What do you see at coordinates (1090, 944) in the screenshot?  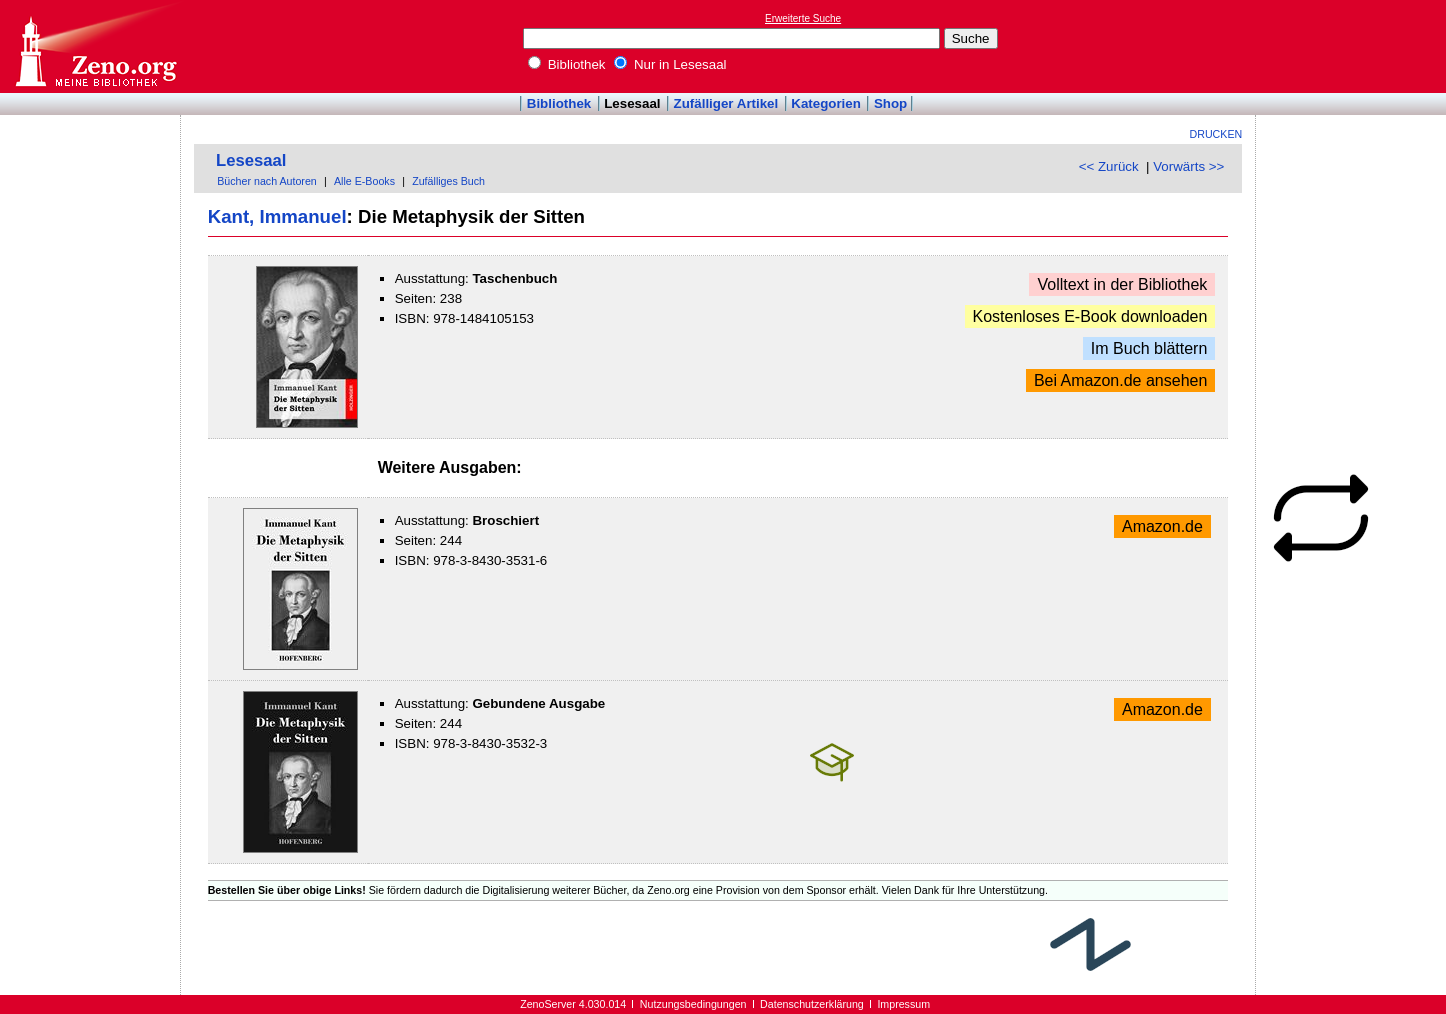 I see `select sawtooth waveform in audio synthesizer` at bounding box center [1090, 944].